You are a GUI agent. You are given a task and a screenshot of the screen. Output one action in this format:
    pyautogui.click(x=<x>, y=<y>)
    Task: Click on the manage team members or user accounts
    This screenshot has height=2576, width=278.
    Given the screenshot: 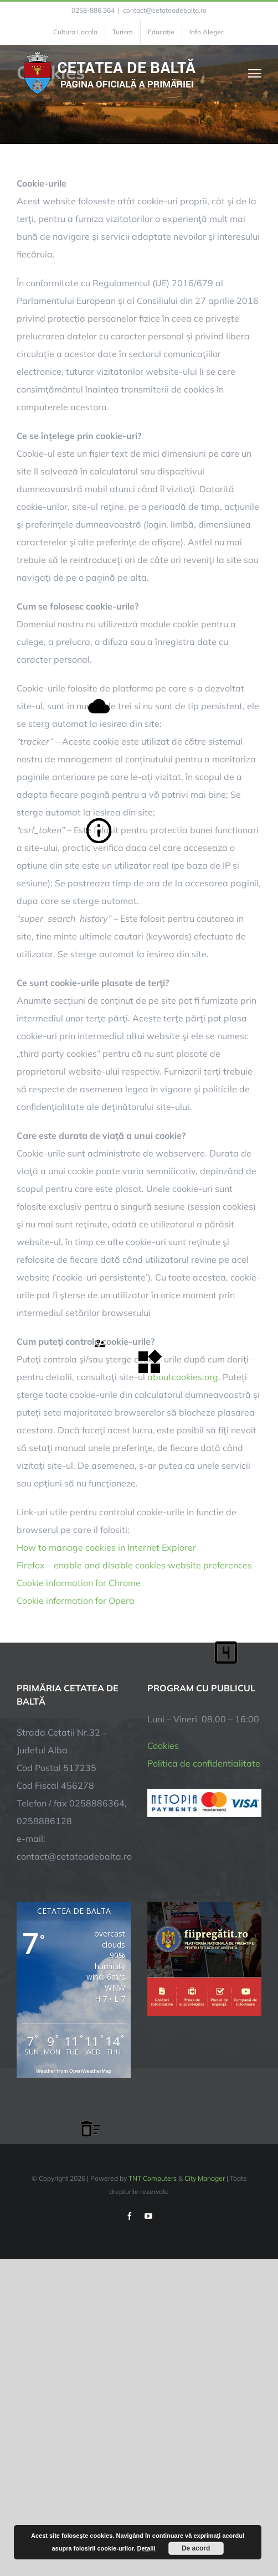 What is the action you would take?
    pyautogui.click(x=100, y=1343)
    